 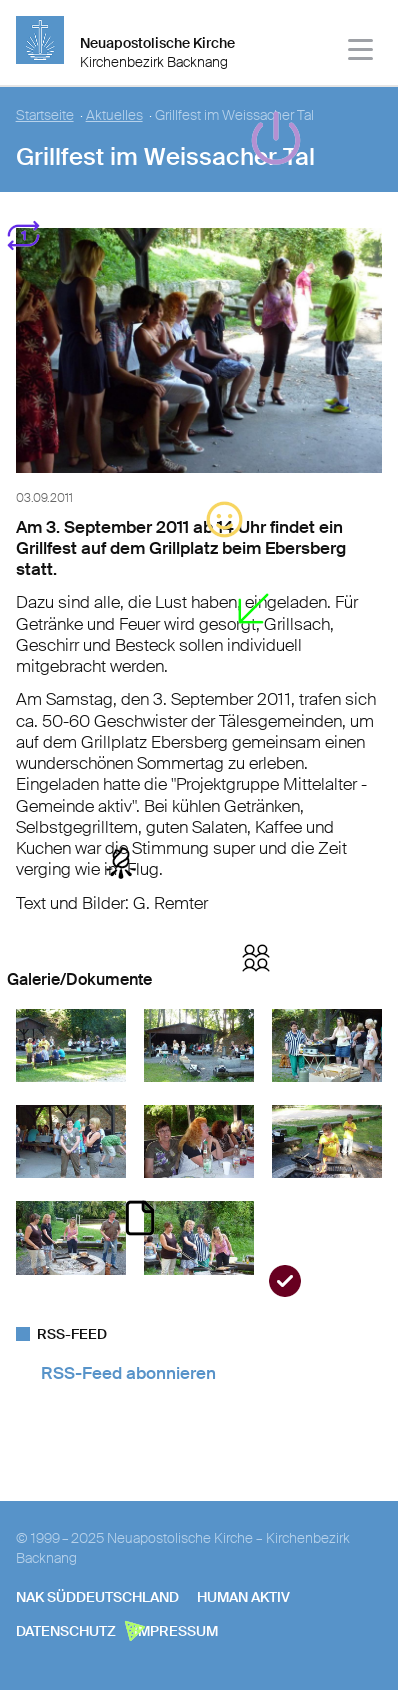 I want to click on turn device on or off, so click(x=276, y=138).